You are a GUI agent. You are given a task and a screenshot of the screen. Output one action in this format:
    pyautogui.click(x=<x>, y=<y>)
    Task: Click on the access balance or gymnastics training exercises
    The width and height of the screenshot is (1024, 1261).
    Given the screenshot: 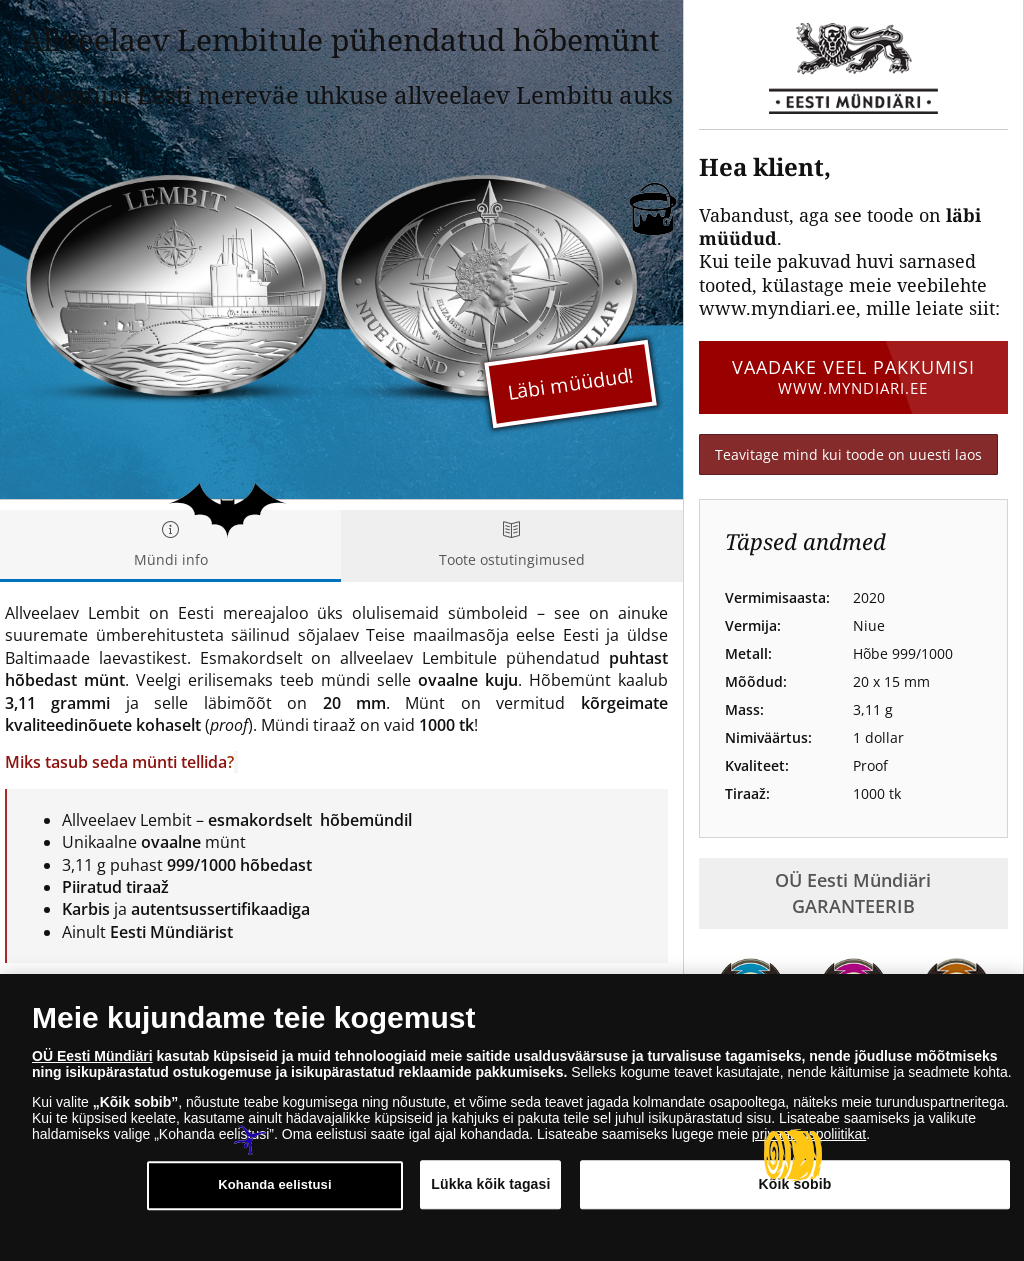 What is the action you would take?
    pyautogui.click(x=250, y=1140)
    